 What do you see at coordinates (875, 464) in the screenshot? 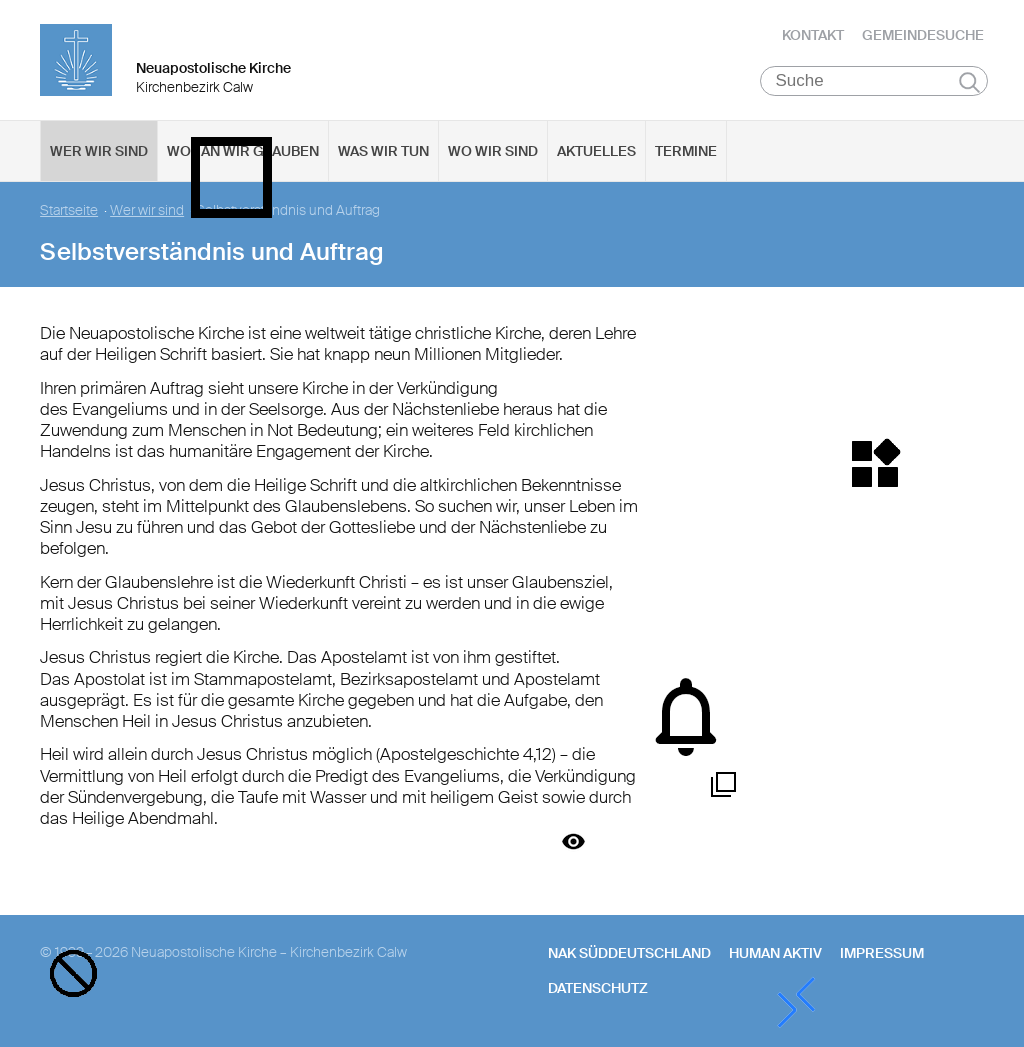
I see `access widgets or mini-apps` at bounding box center [875, 464].